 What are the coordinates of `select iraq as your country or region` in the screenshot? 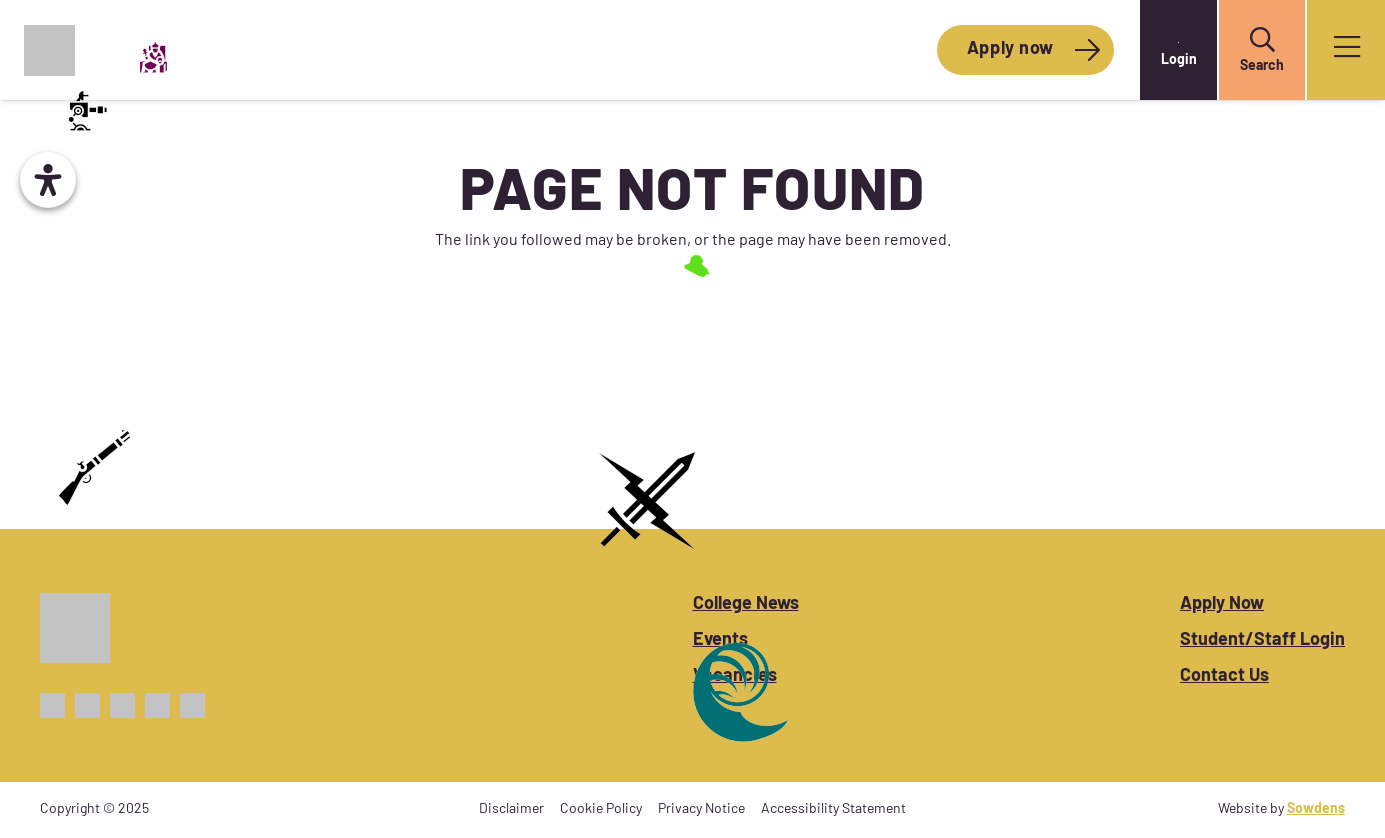 It's located at (697, 266).